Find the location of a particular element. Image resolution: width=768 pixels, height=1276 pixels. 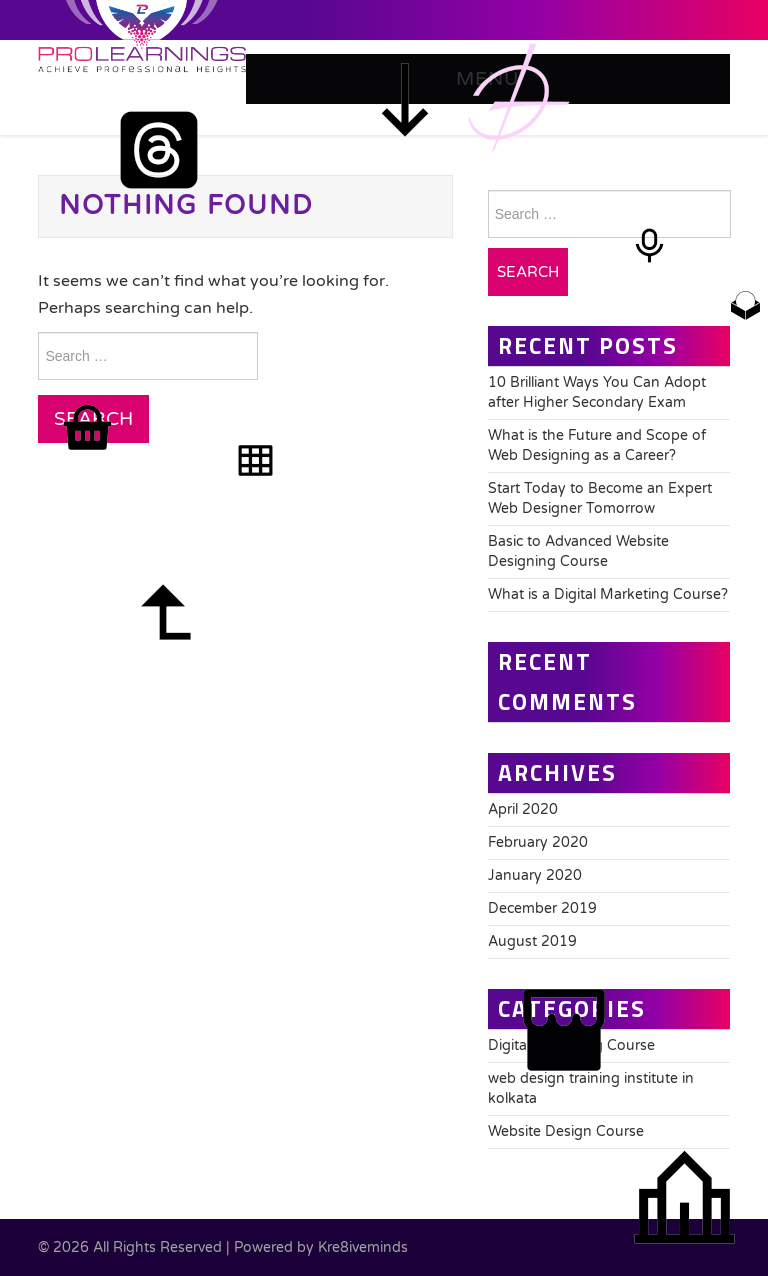

open the Threads app is located at coordinates (159, 150).